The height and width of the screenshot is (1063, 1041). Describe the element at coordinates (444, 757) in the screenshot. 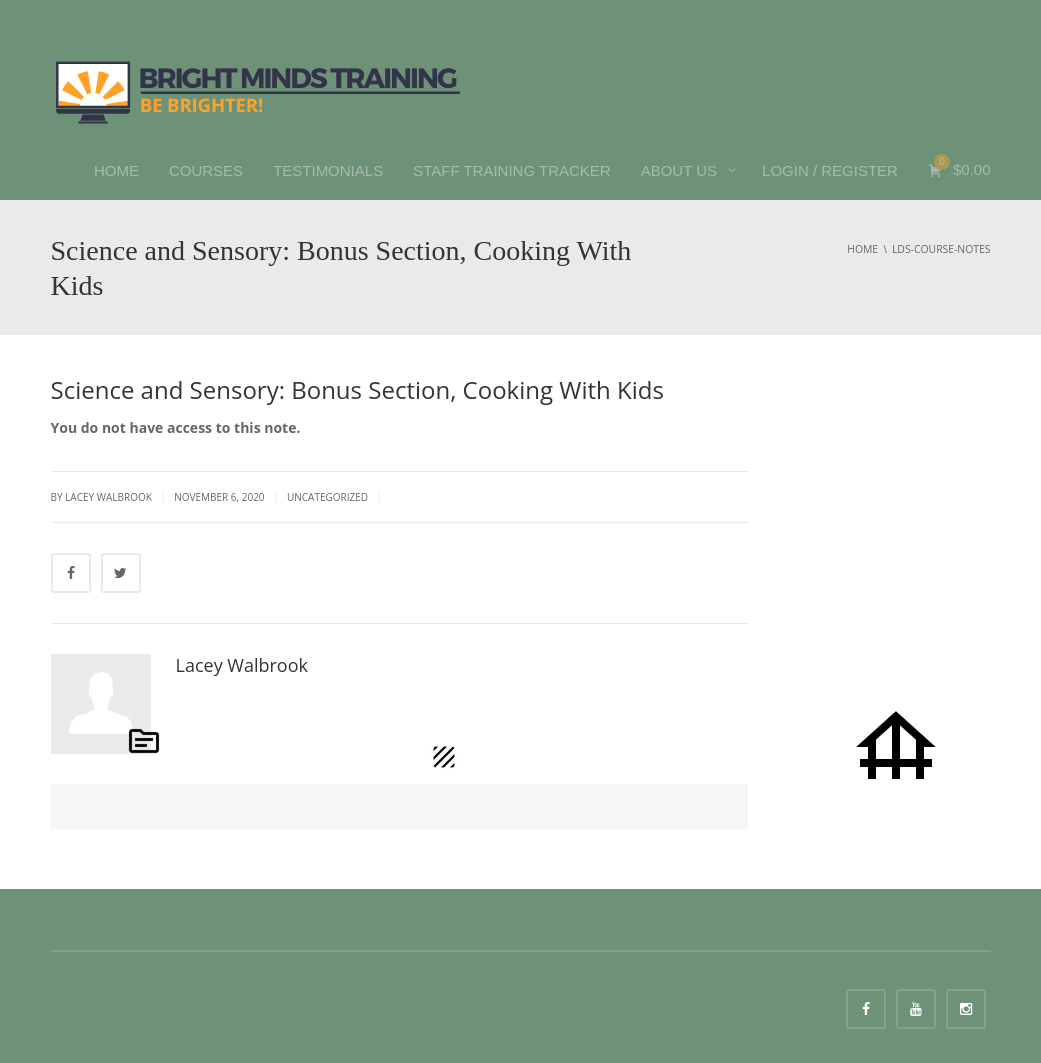

I see `apply a texture or pattern overlay` at that location.